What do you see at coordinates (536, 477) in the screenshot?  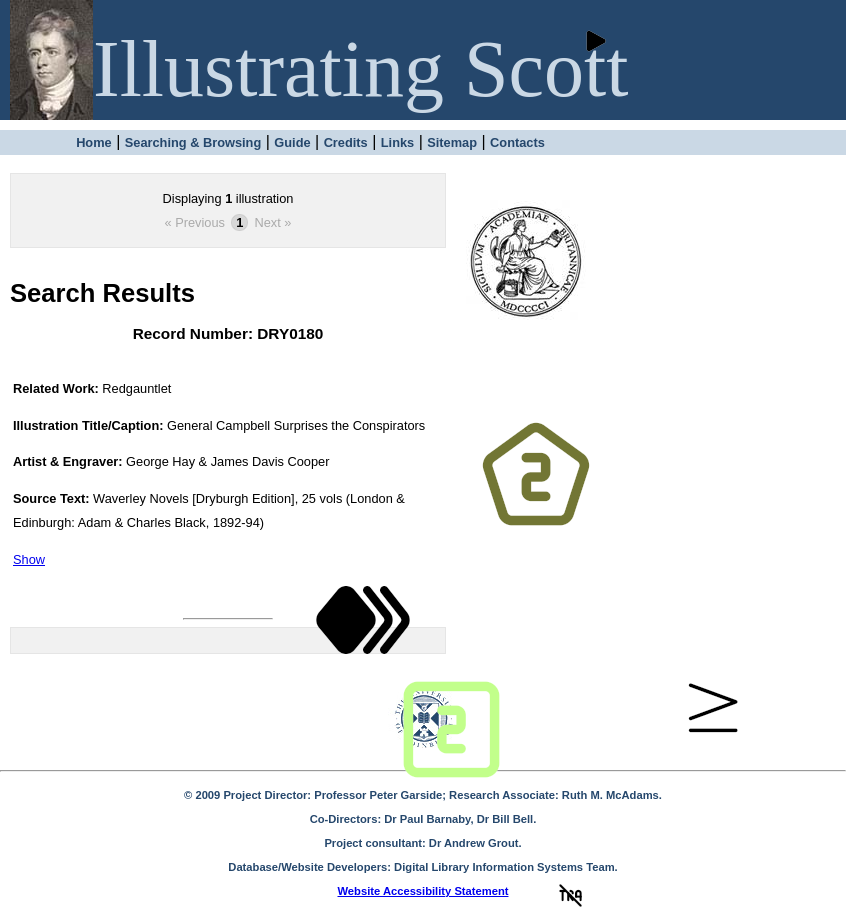 I see `indicates step 2 in a multi-step process` at bounding box center [536, 477].